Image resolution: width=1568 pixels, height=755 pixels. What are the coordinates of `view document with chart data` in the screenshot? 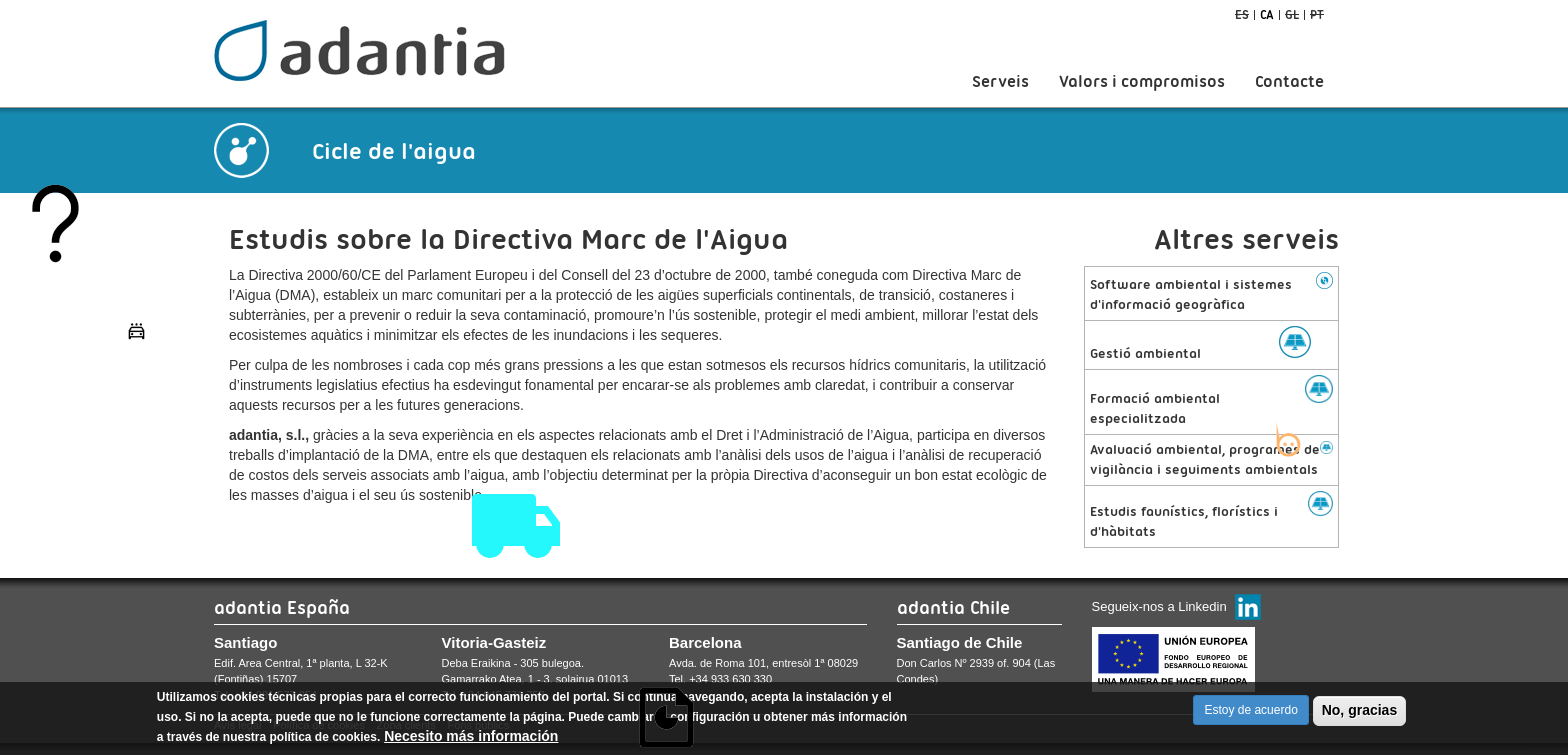 It's located at (666, 717).